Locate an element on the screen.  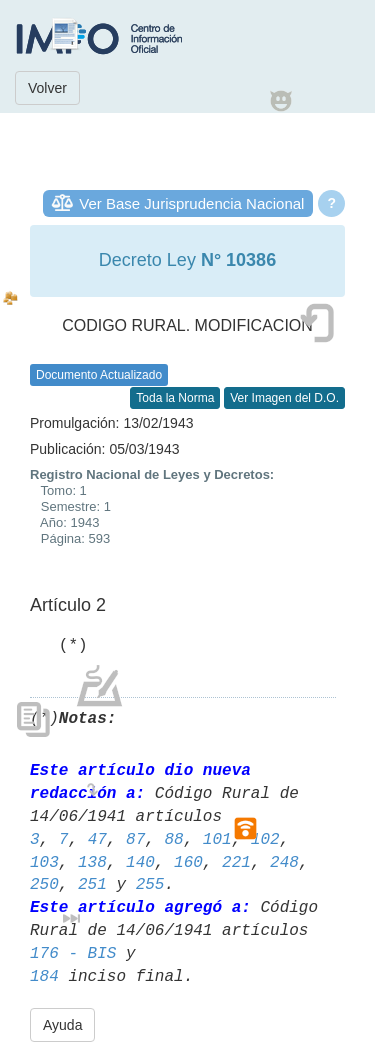
select all content in the current document is located at coordinates (65, 33).